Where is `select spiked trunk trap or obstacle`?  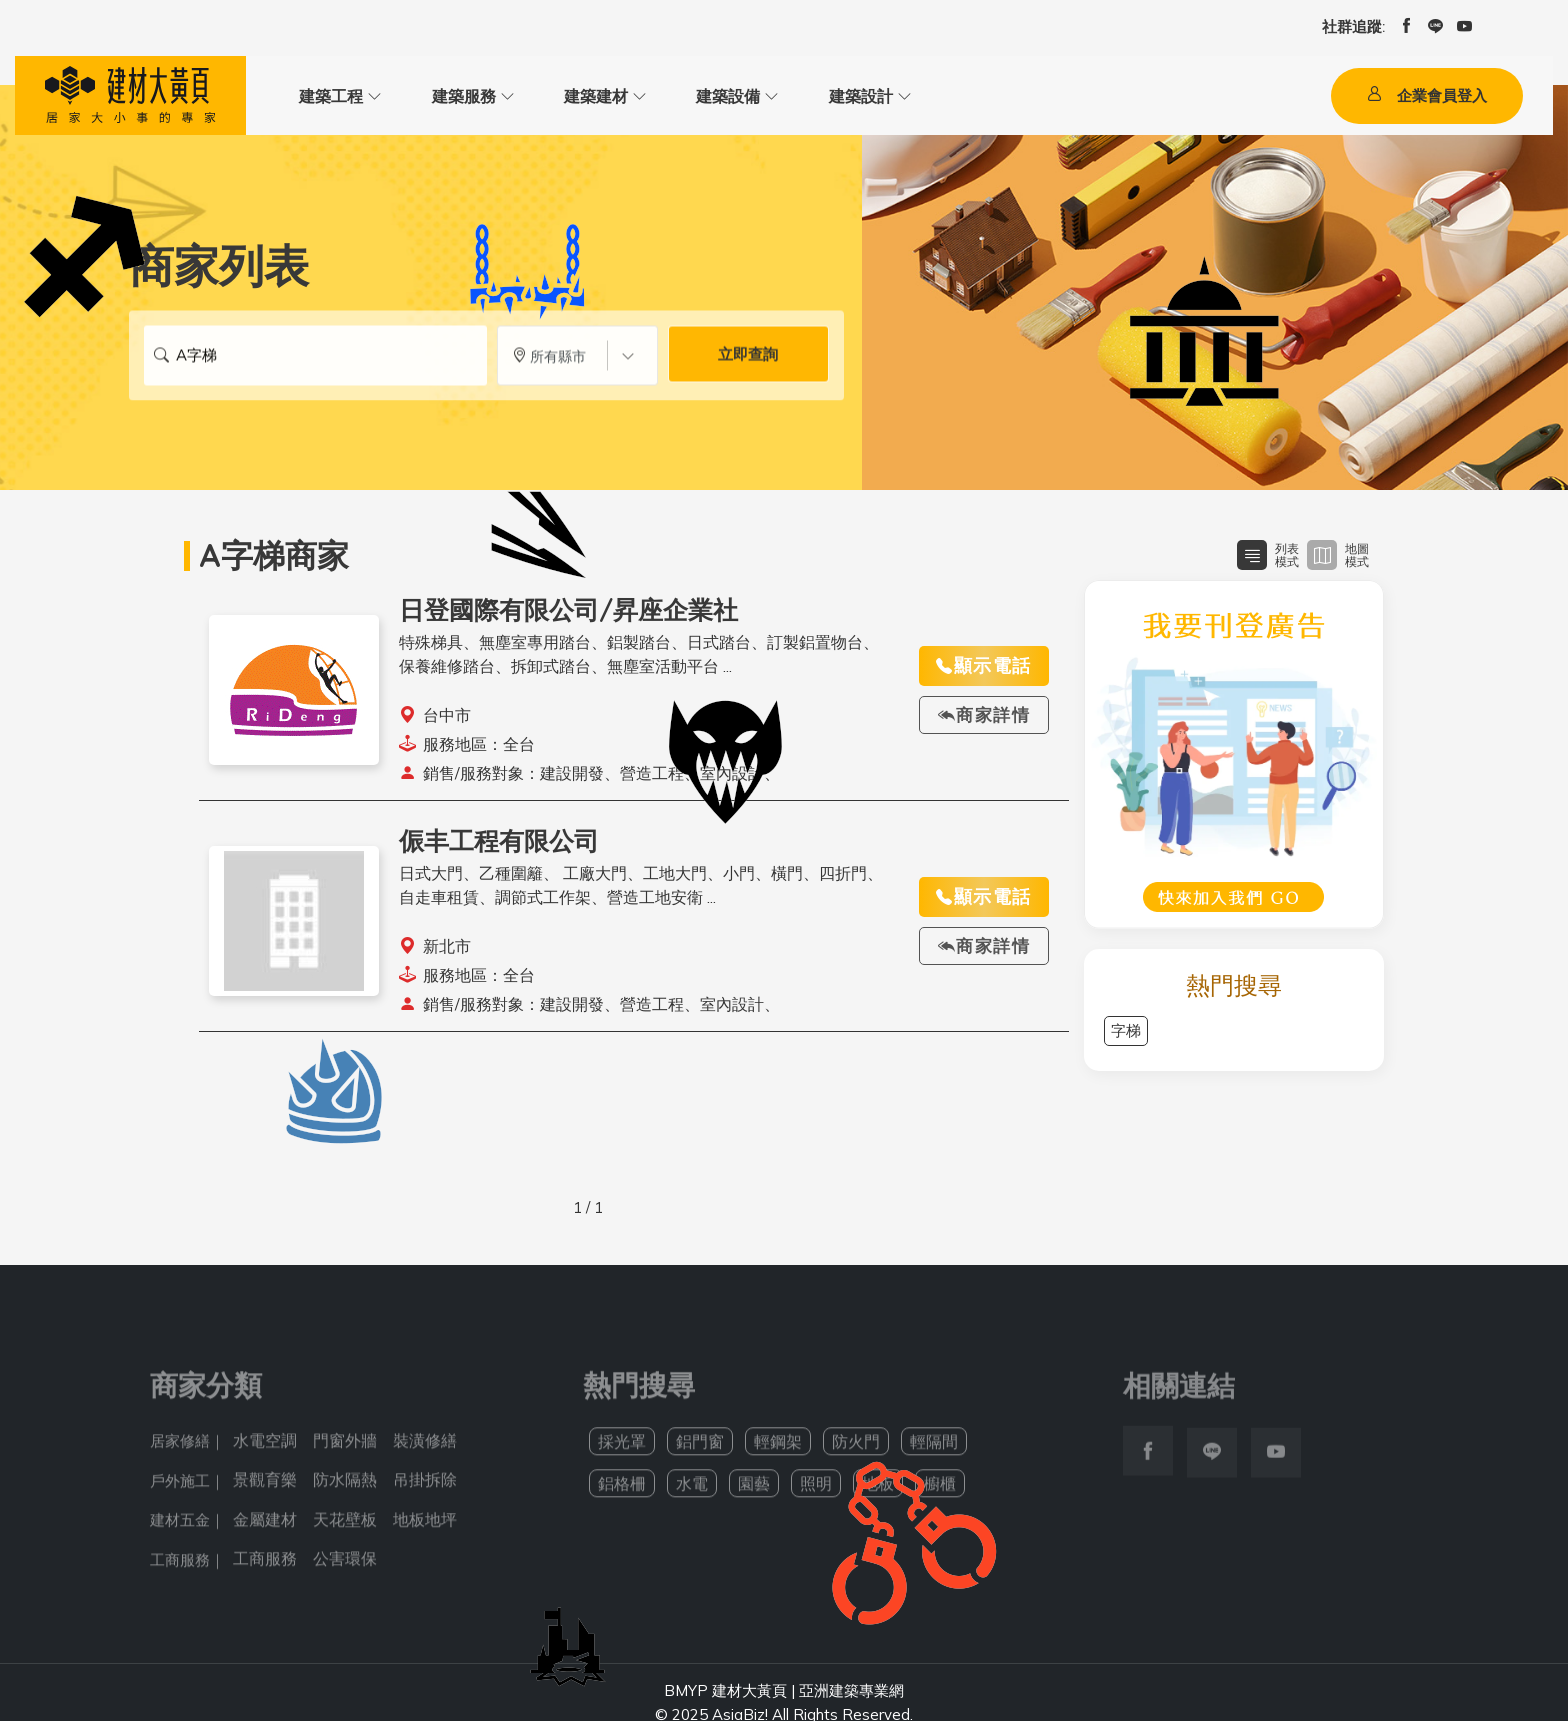 select spiked trunk trap or obstacle is located at coordinates (527, 283).